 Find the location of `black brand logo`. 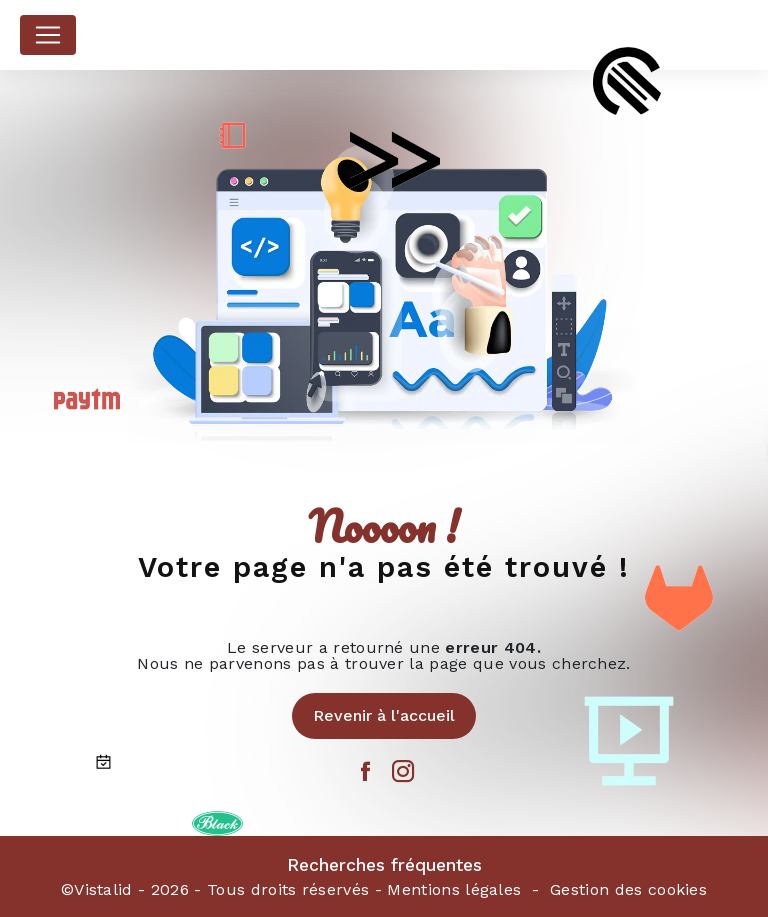

black brand logo is located at coordinates (217, 823).